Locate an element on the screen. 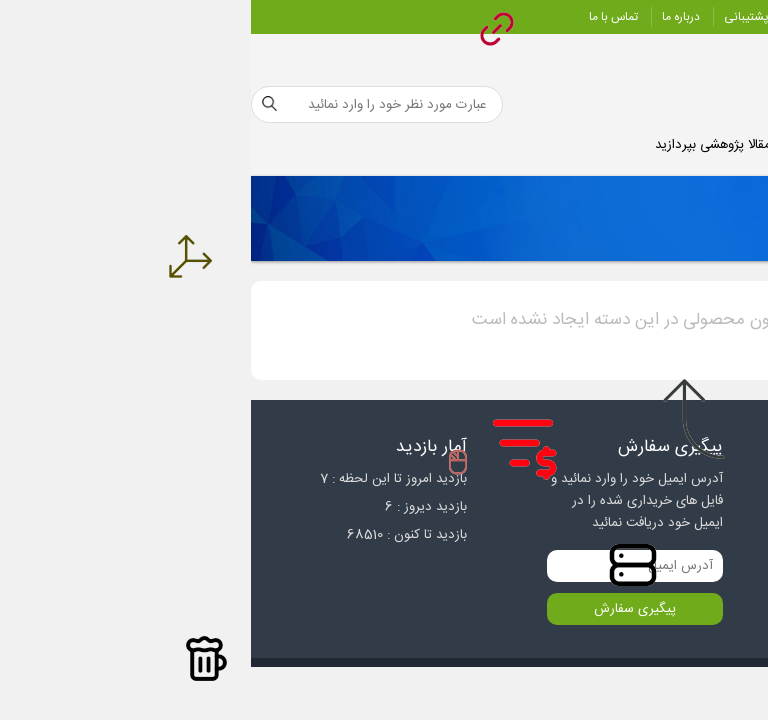 This screenshot has width=768, height=720. browse nearby bars or breweries is located at coordinates (206, 658).